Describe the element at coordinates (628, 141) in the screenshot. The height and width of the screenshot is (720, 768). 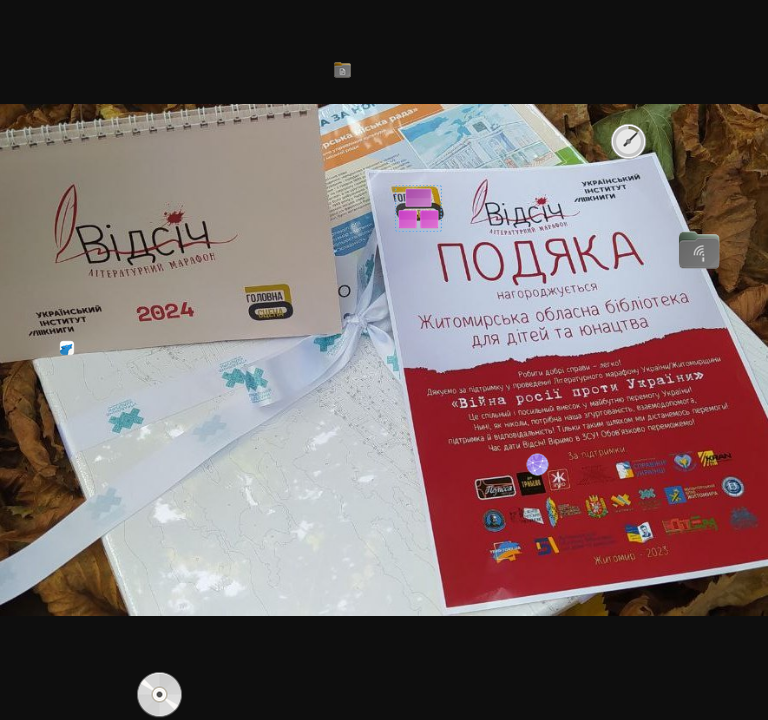
I see `open sysprof system profiler application` at that location.